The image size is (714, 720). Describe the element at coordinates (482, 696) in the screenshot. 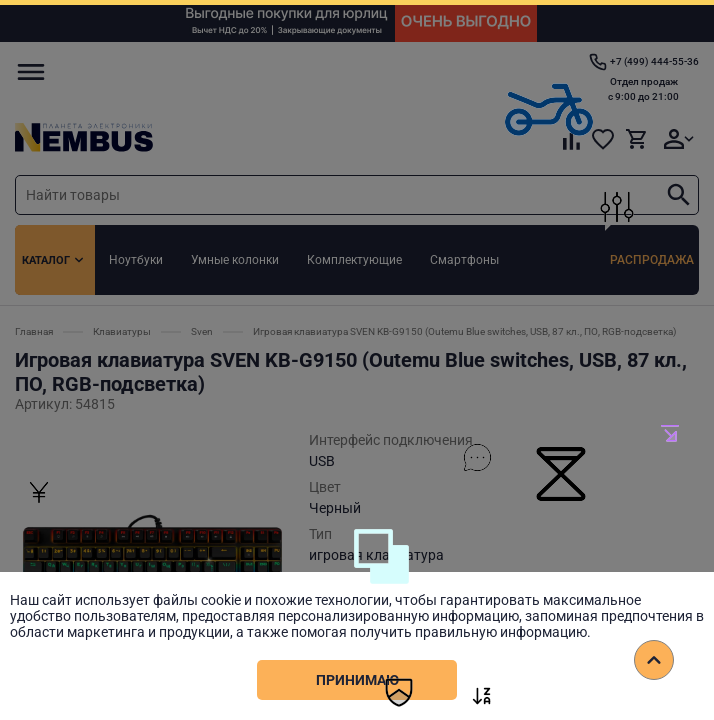

I see `sort items in reverse alphabetical order (Z to A)` at that location.